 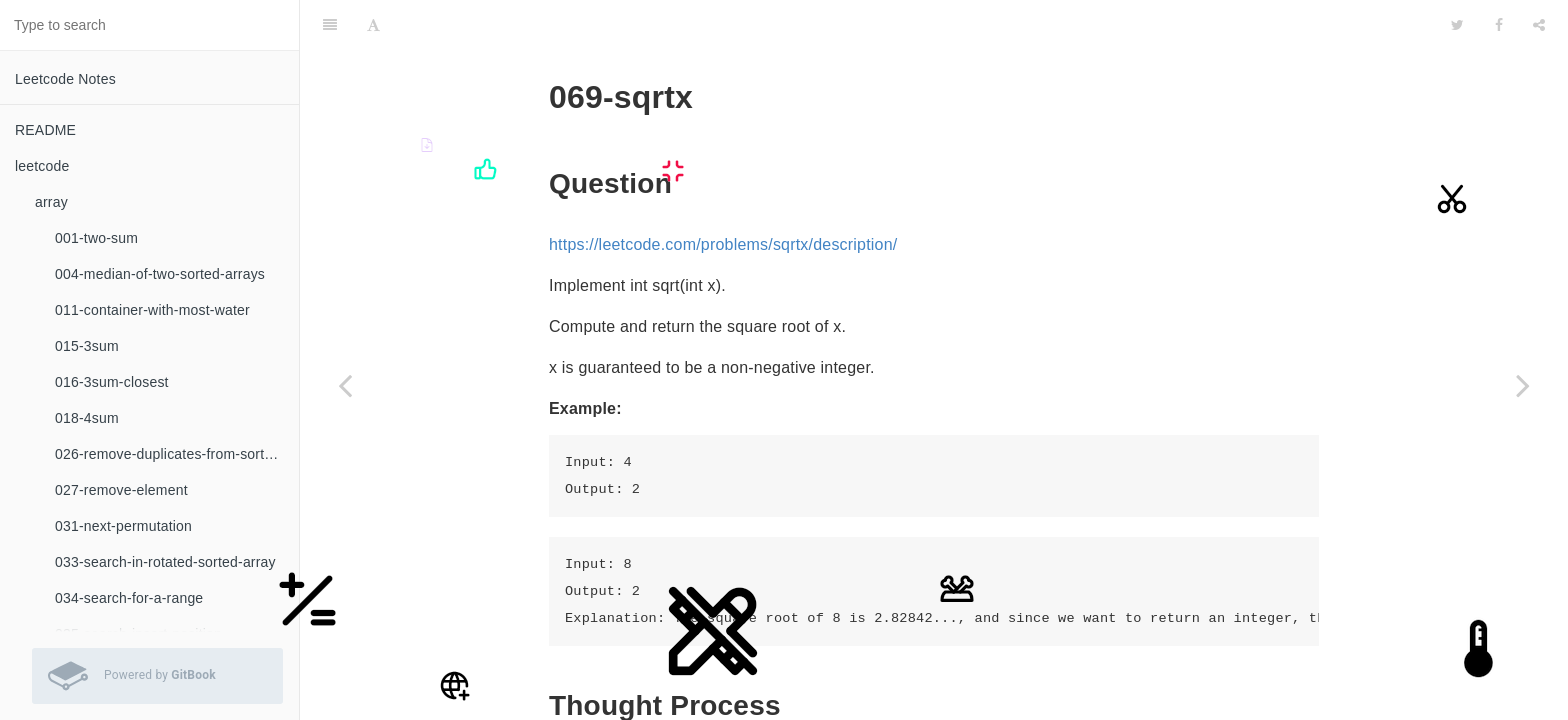 I want to click on tools or settings unavailable, so click(x=713, y=631).